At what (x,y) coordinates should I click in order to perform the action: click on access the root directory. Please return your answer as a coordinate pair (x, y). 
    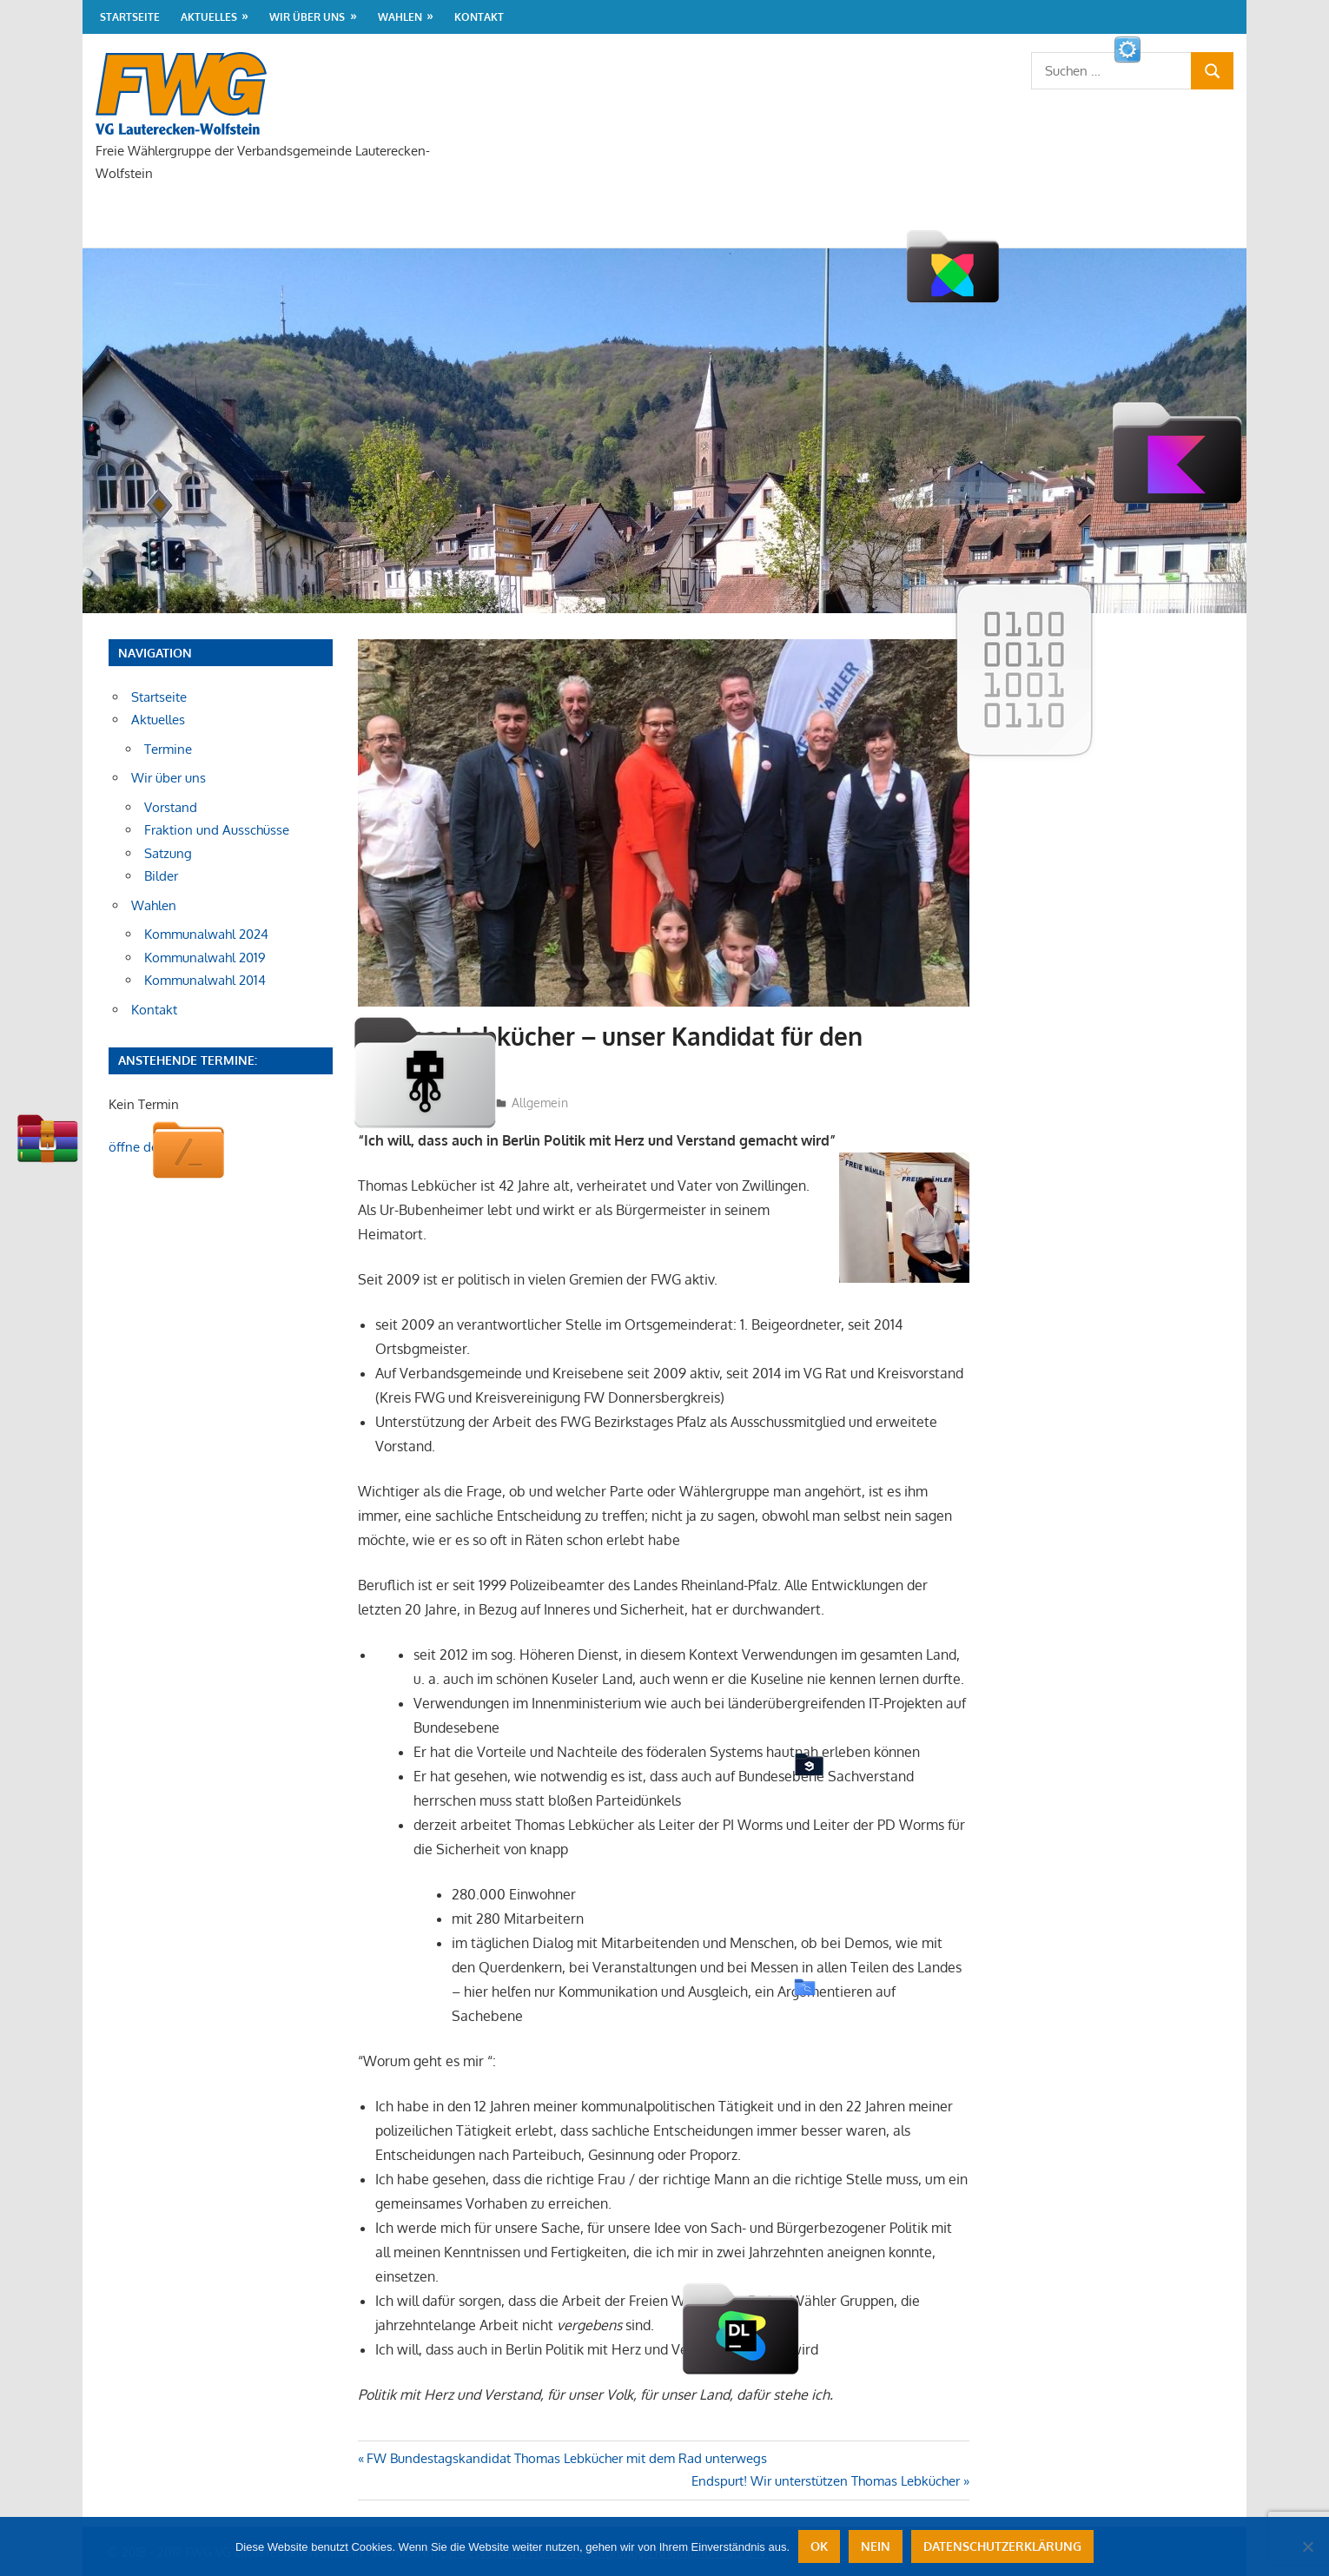
    Looking at the image, I should click on (188, 1150).